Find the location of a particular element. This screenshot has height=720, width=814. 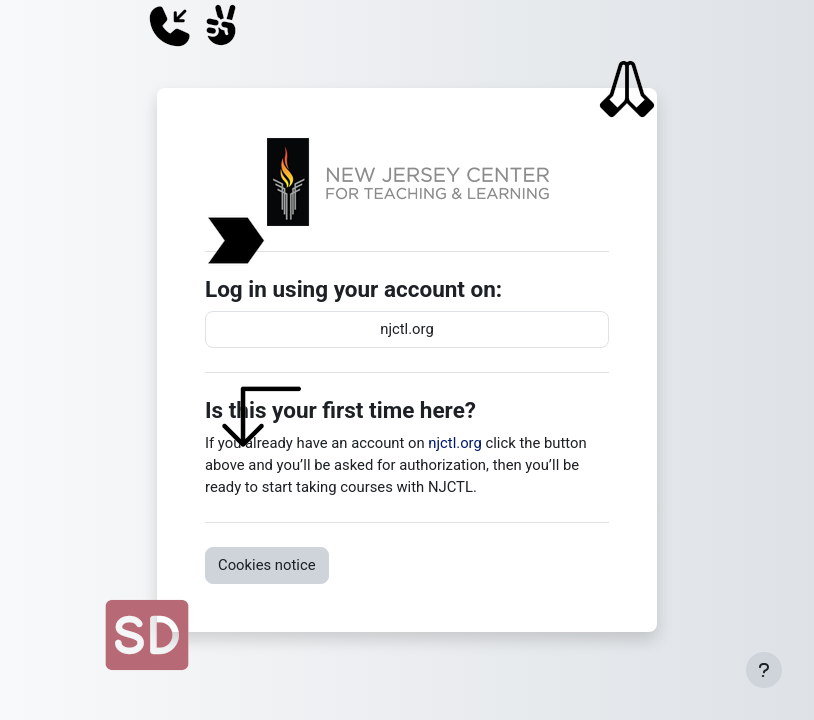

send a peace sign or friendly gesture is located at coordinates (221, 25).